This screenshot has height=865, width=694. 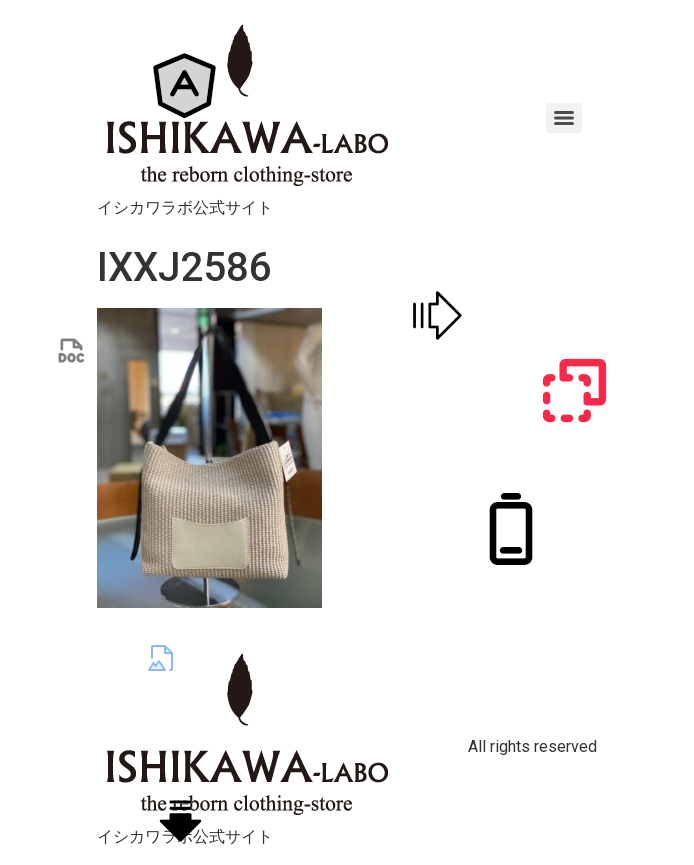 I want to click on indicates low battery level, so click(x=511, y=529).